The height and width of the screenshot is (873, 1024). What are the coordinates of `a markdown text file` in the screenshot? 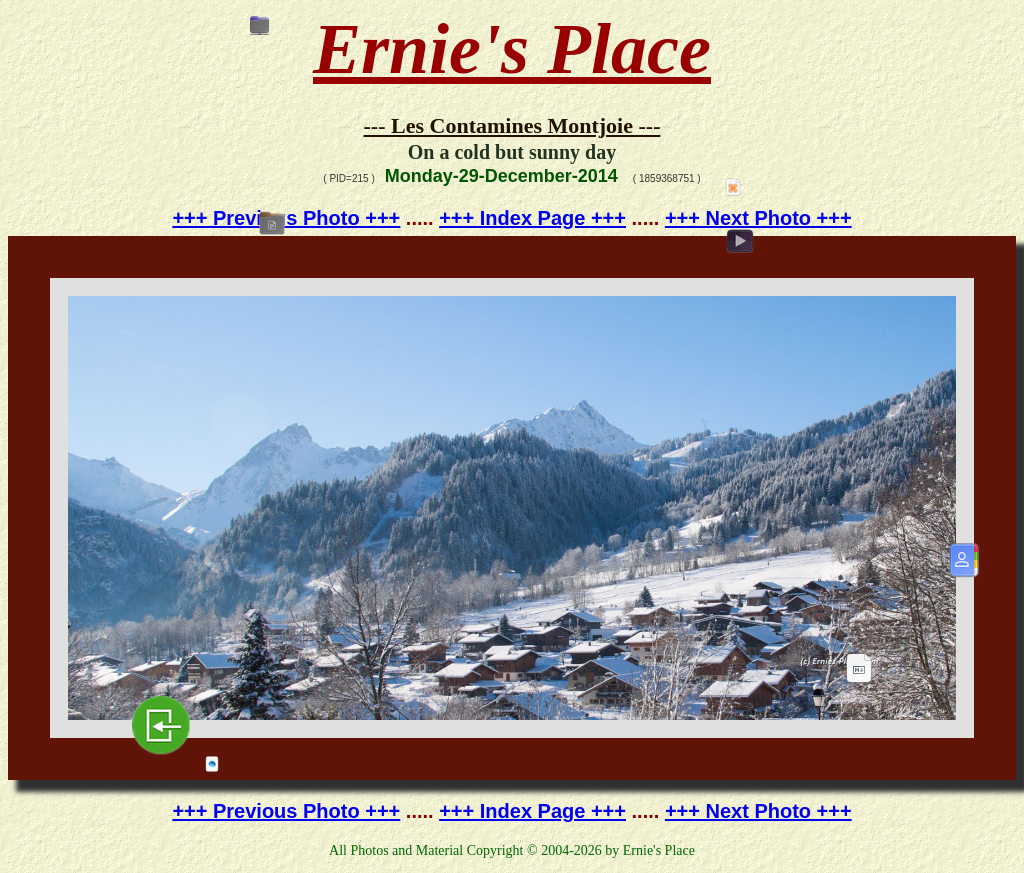 It's located at (859, 668).